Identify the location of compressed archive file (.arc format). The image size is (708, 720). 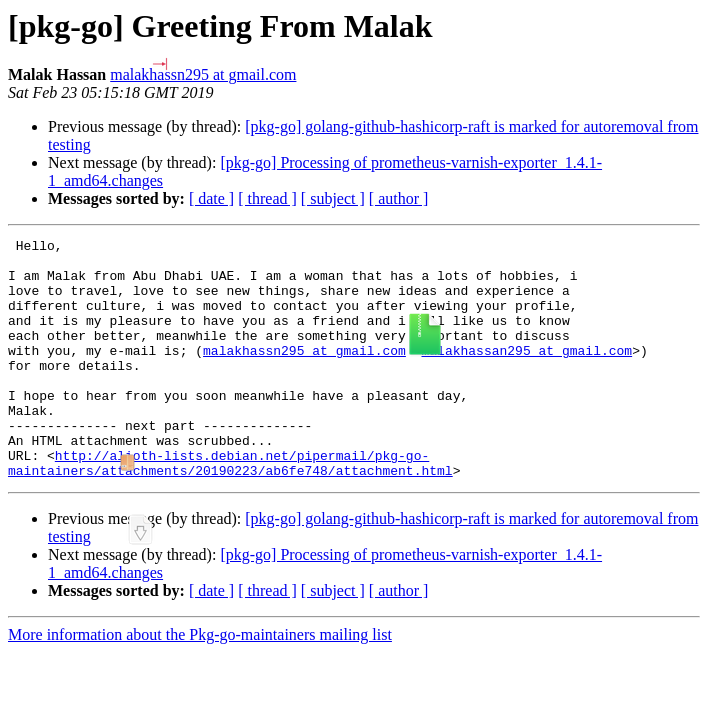
(425, 335).